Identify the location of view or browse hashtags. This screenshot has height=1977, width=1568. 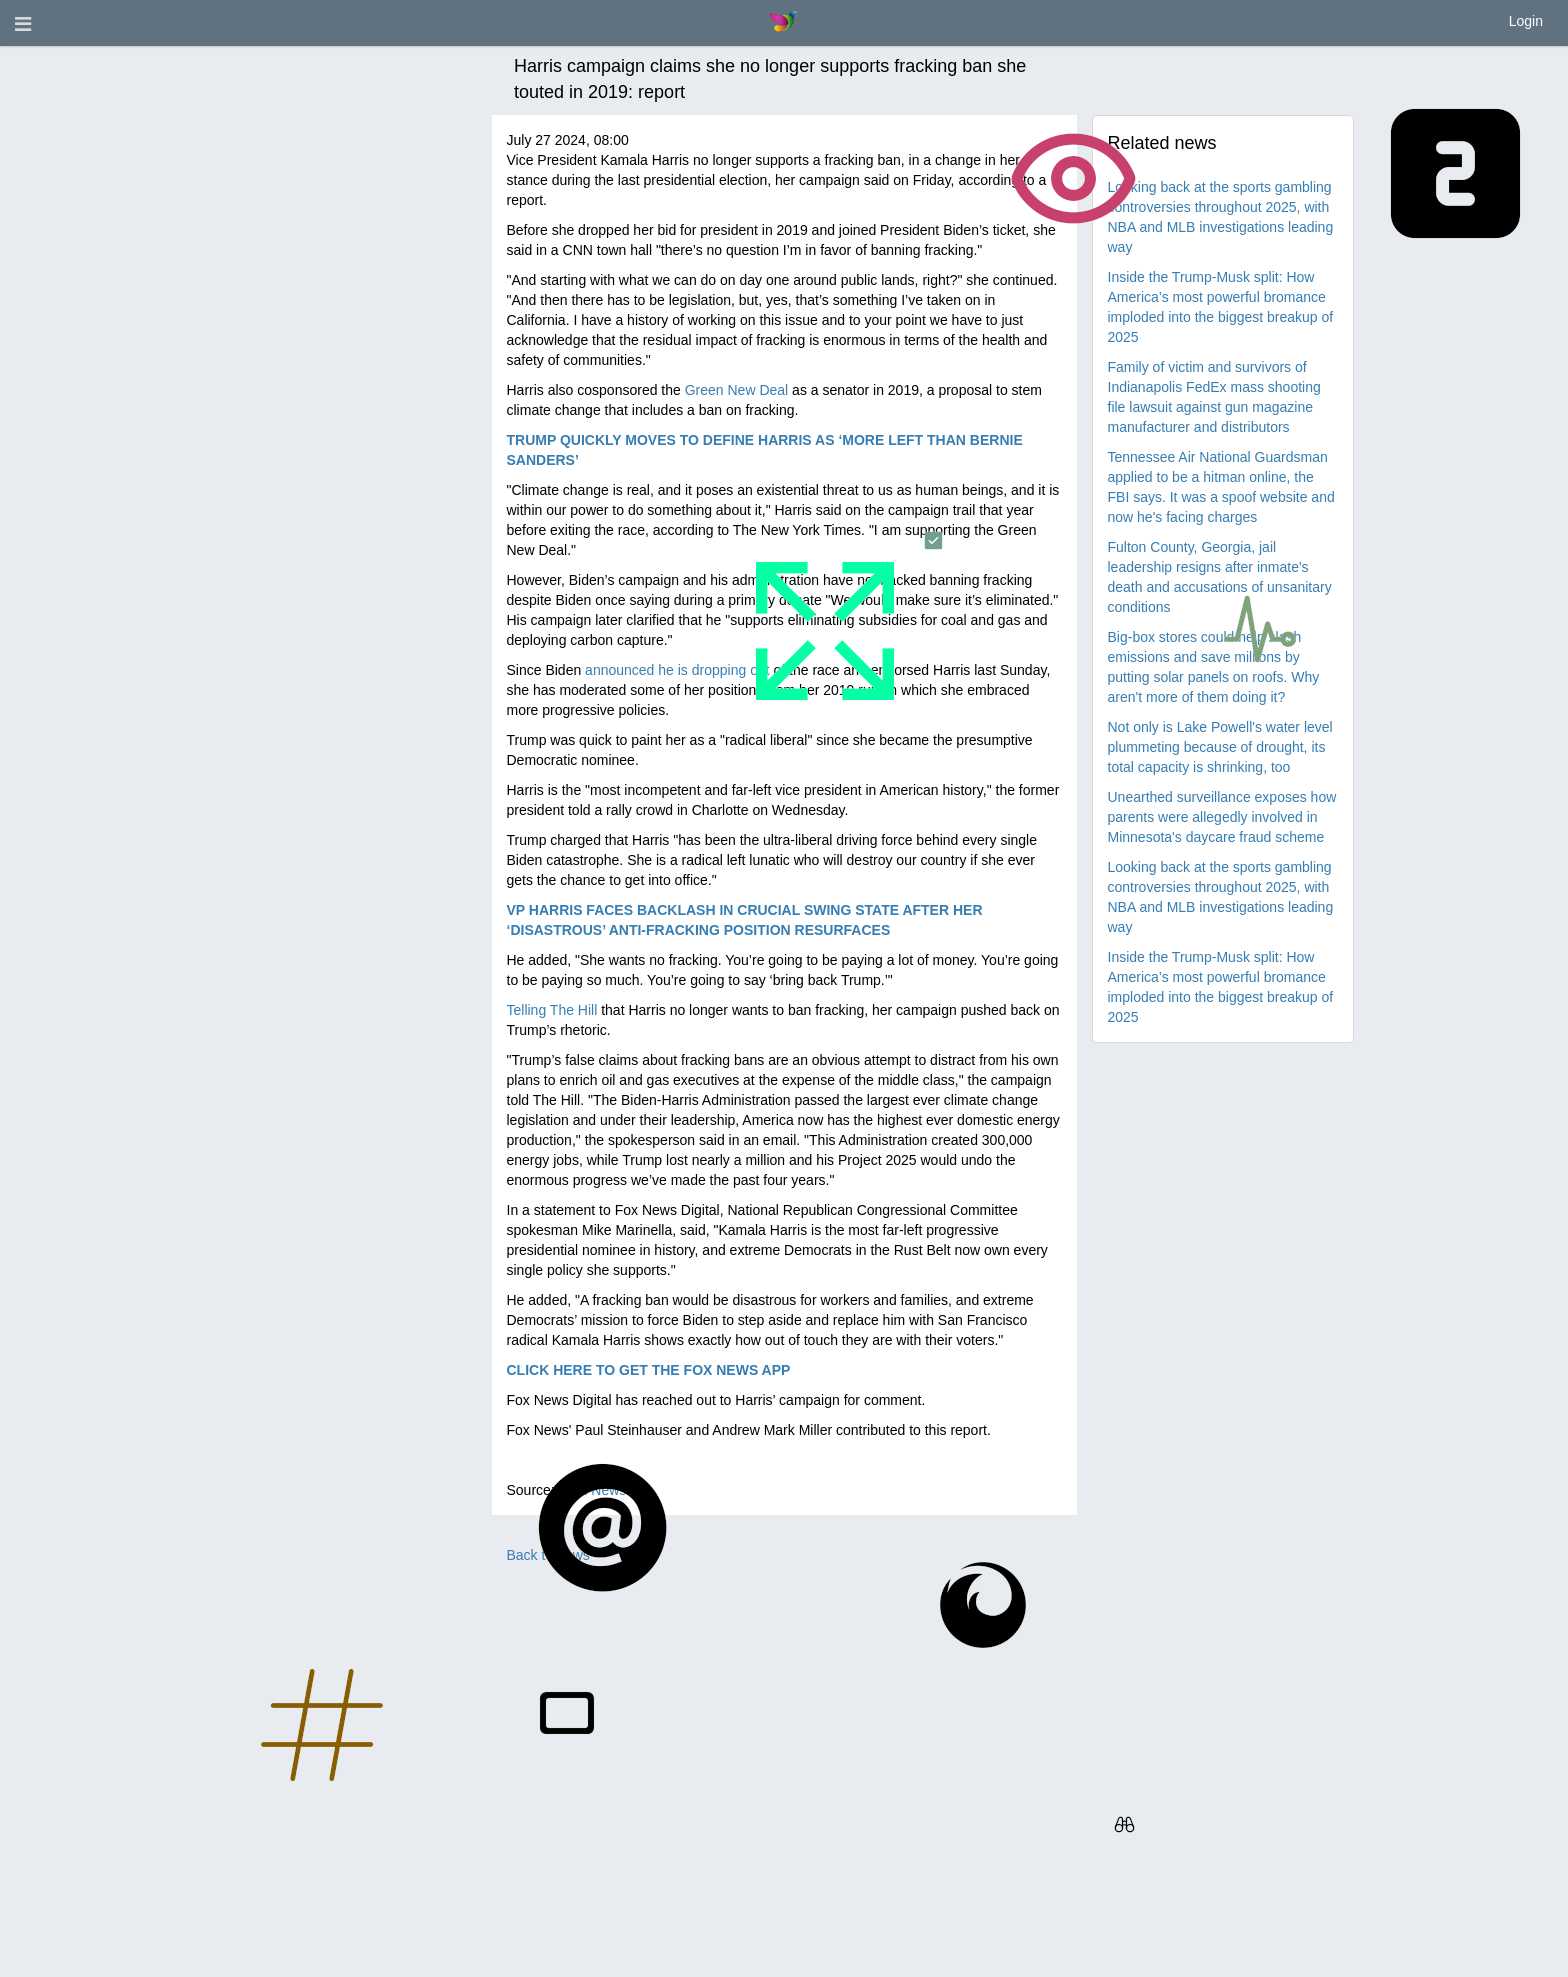
(322, 1725).